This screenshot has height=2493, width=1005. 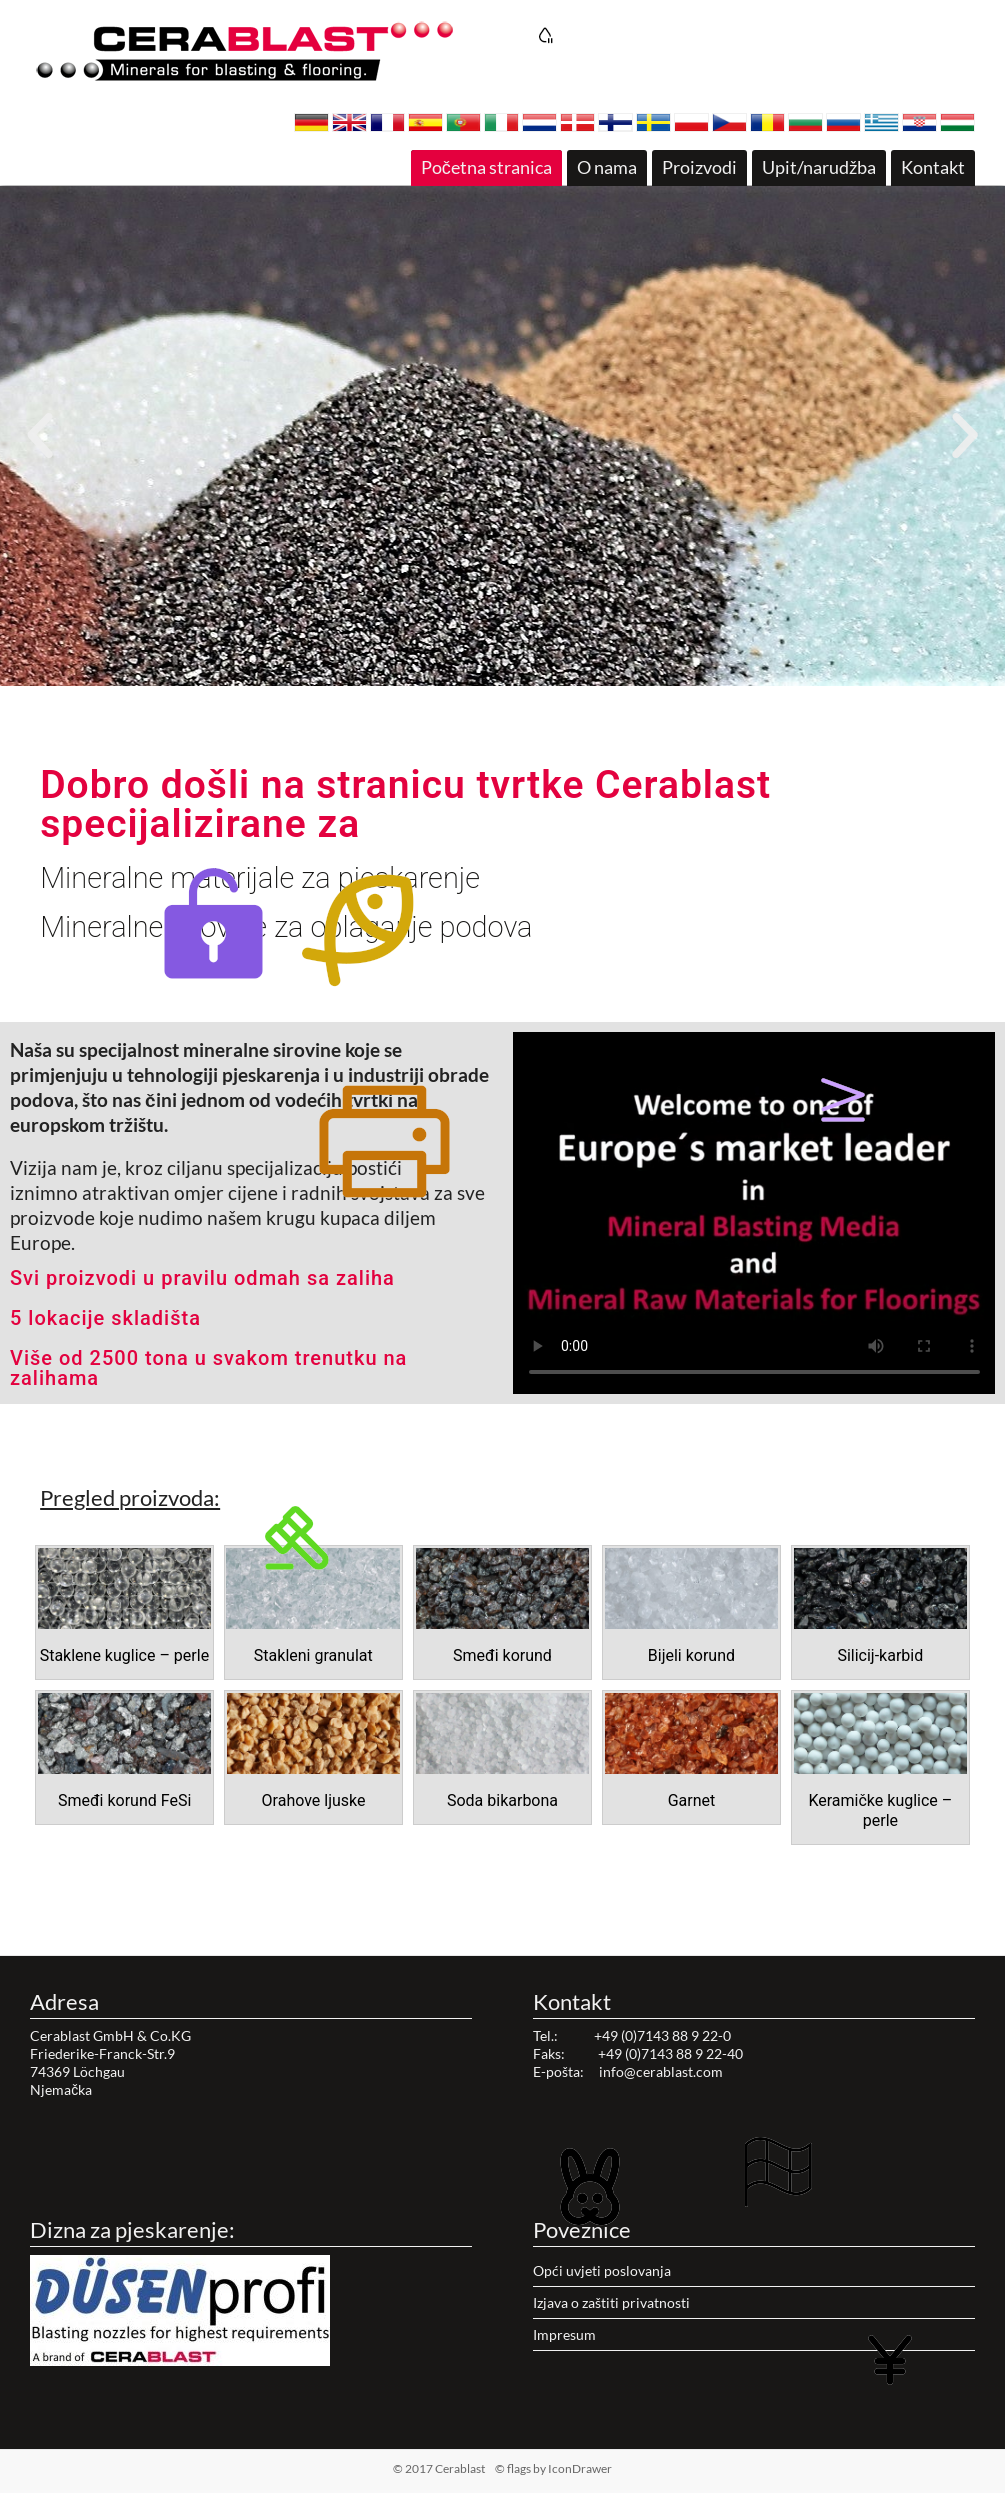 I want to click on indicates finish line or completion of a task, so click(x=775, y=2170).